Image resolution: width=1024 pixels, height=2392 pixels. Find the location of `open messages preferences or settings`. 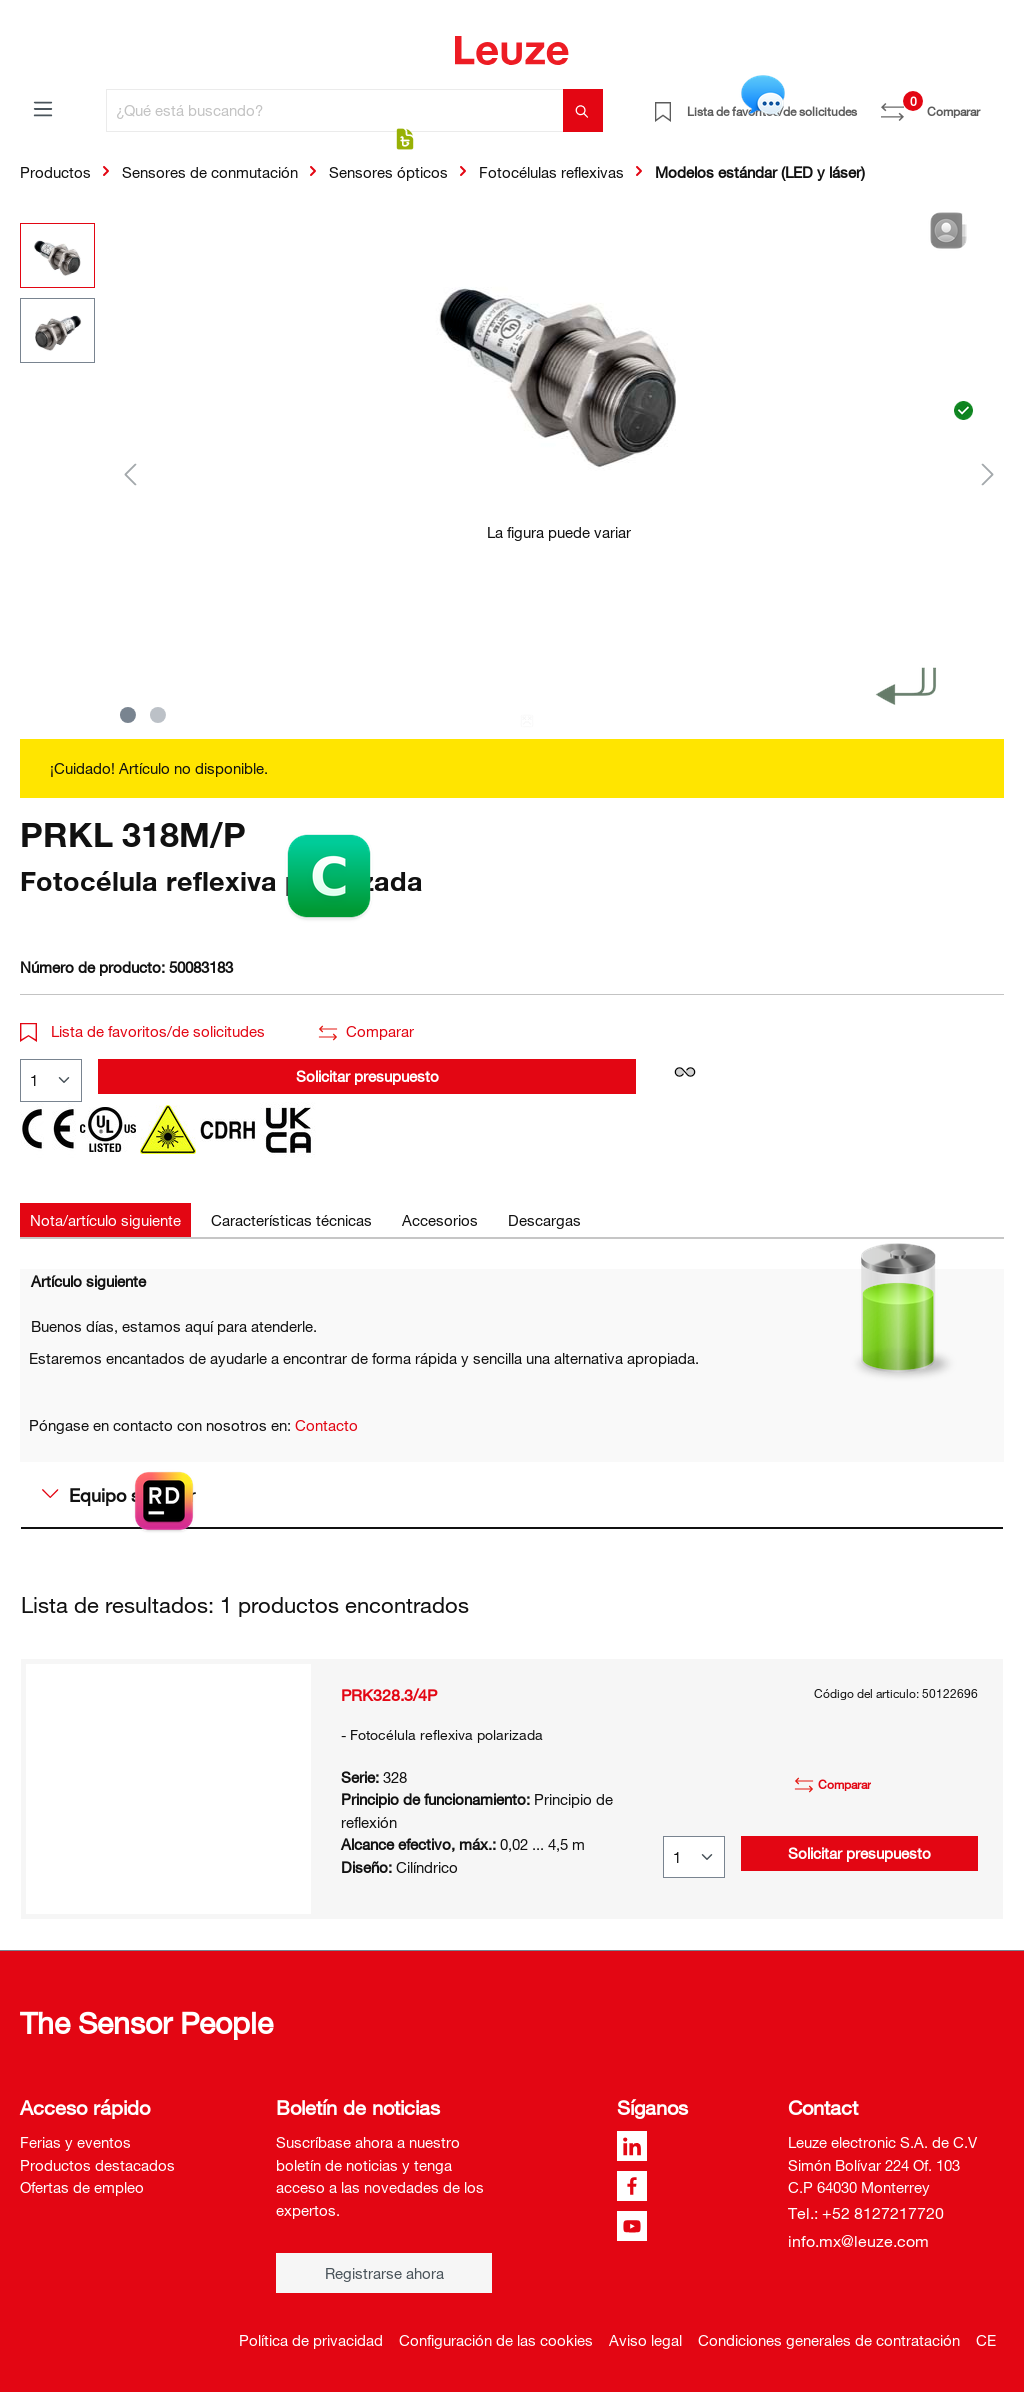

open messages preferences or settings is located at coordinates (763, 95).